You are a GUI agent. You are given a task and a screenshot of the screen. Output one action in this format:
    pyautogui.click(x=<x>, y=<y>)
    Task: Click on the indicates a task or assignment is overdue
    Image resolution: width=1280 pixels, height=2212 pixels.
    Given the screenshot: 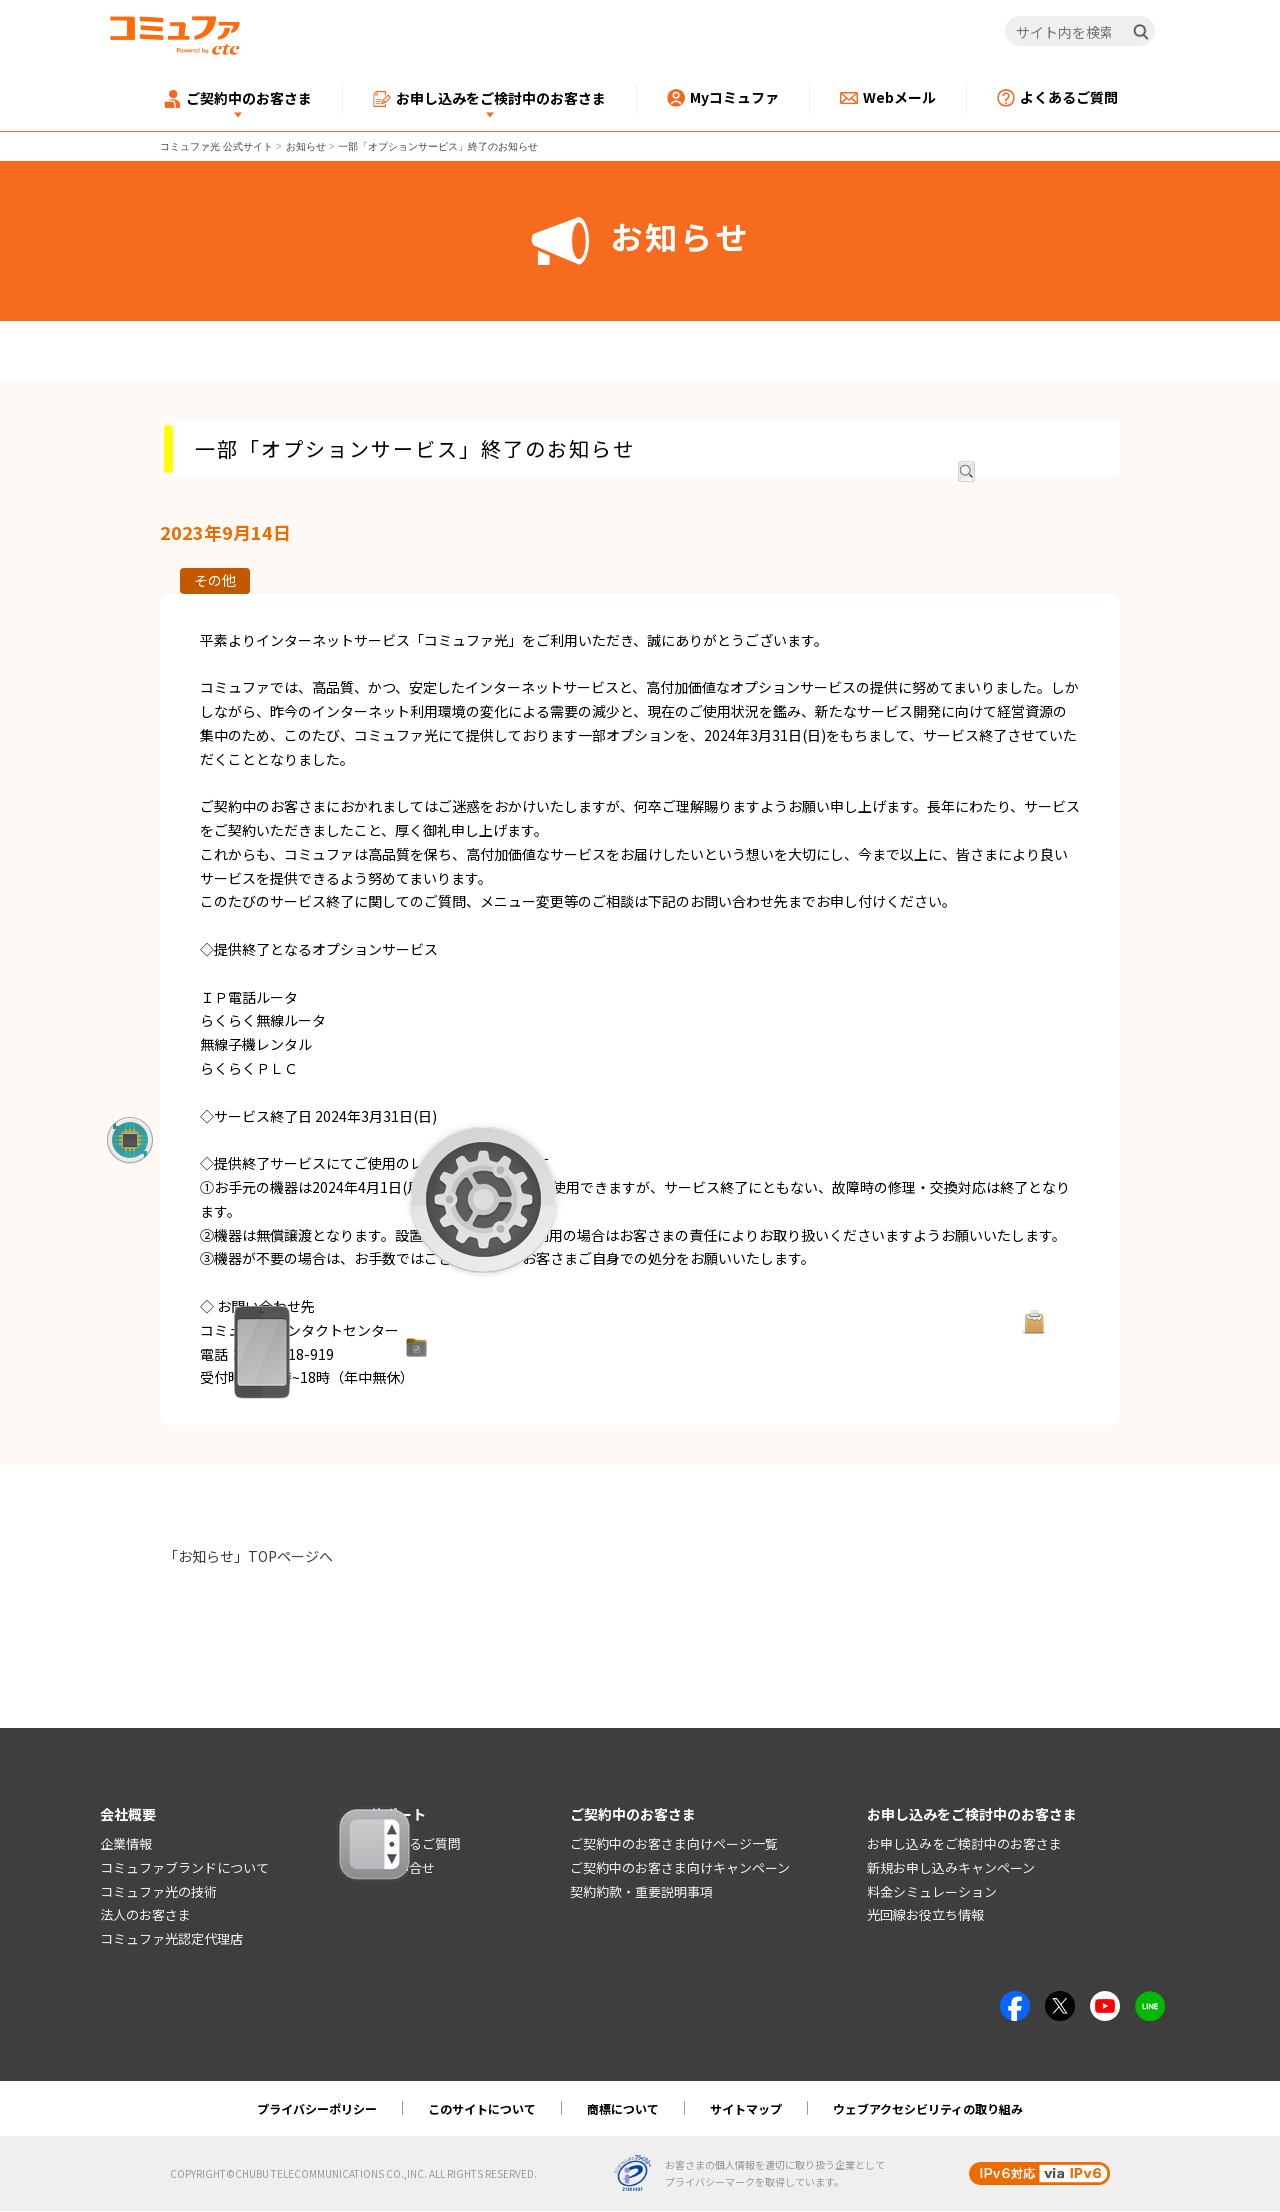 What is the action you would take?
    pyautogui.click(x=1034, y=1322)
    